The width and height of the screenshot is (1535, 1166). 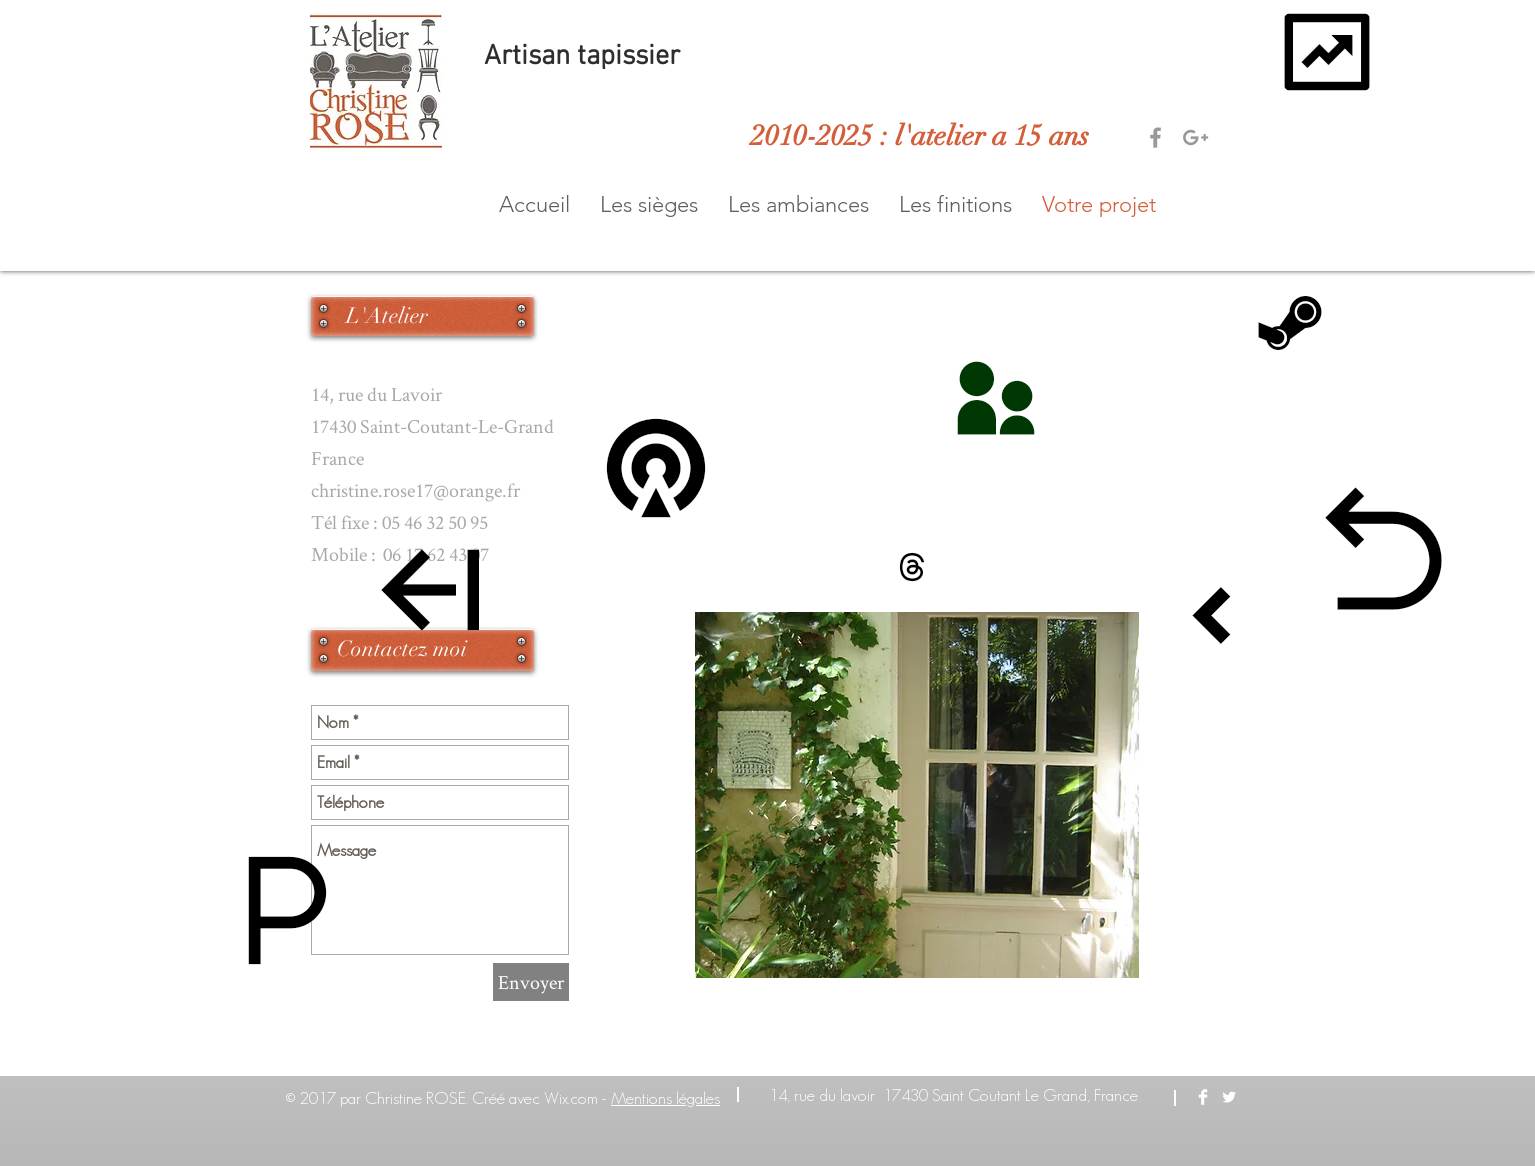 I want to click on navigate to the previous item or screen, so click(x=1212, y=615).